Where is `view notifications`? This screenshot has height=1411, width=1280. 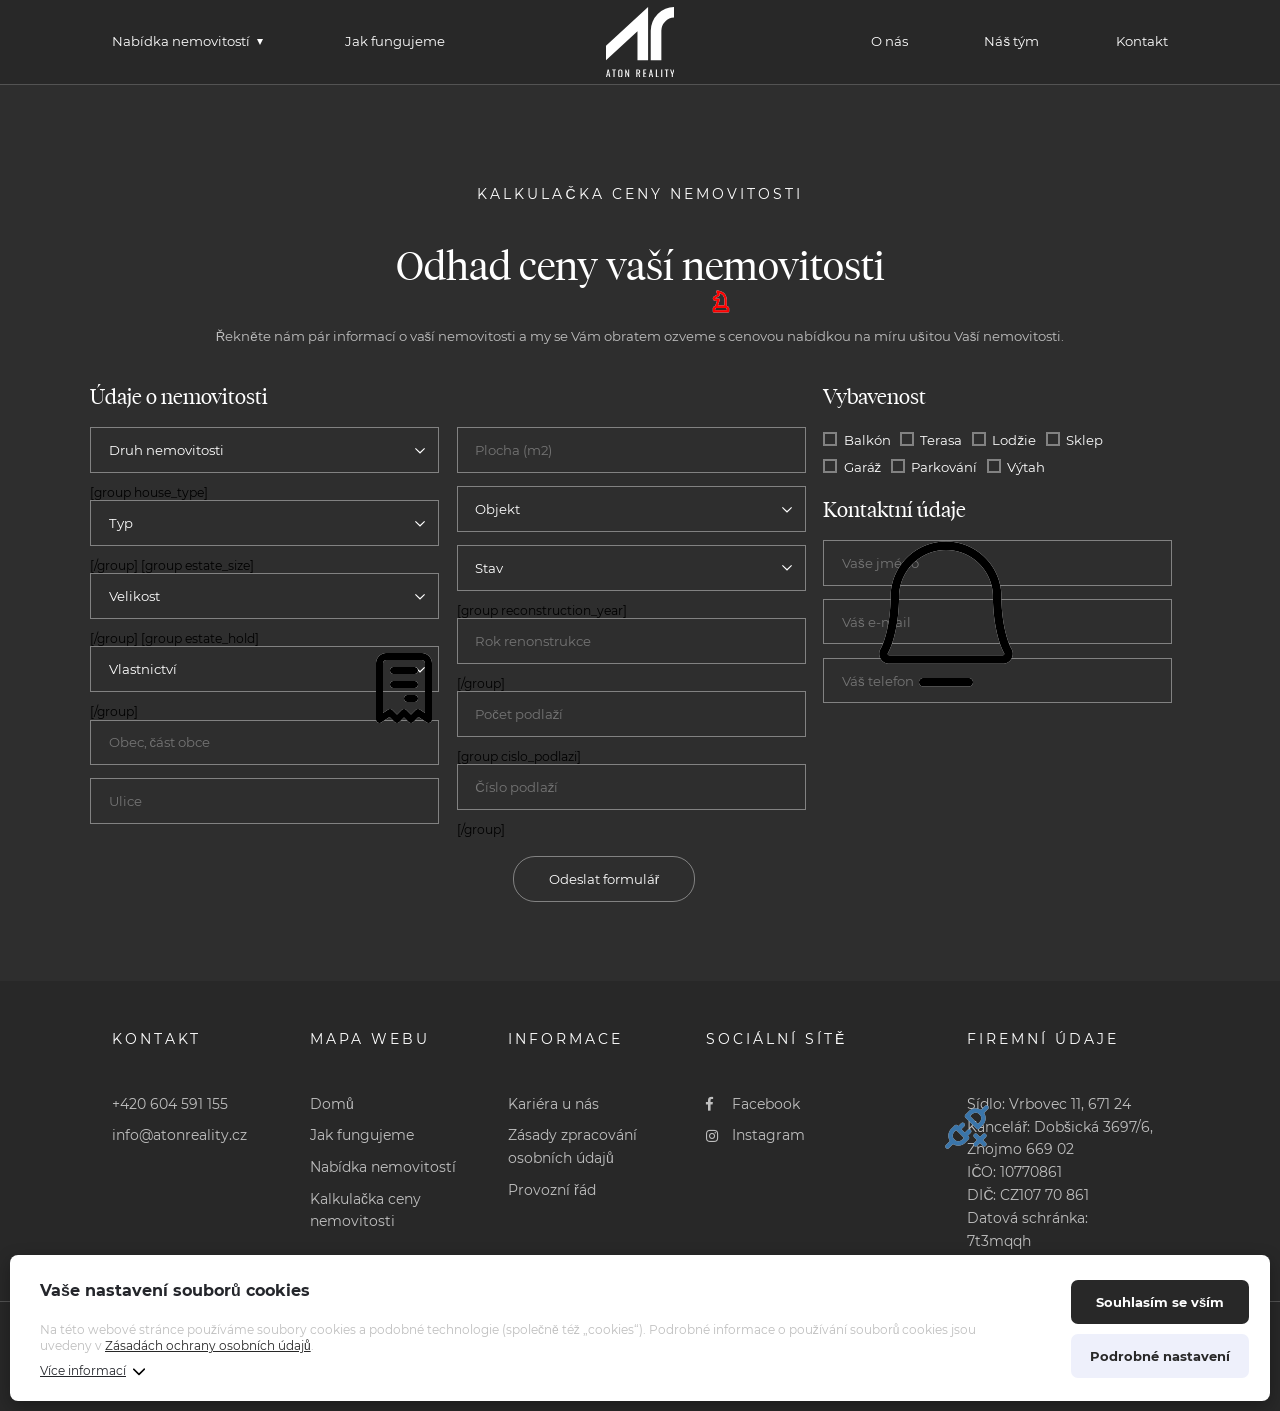
view notifications is located at coordinates (946, 614).